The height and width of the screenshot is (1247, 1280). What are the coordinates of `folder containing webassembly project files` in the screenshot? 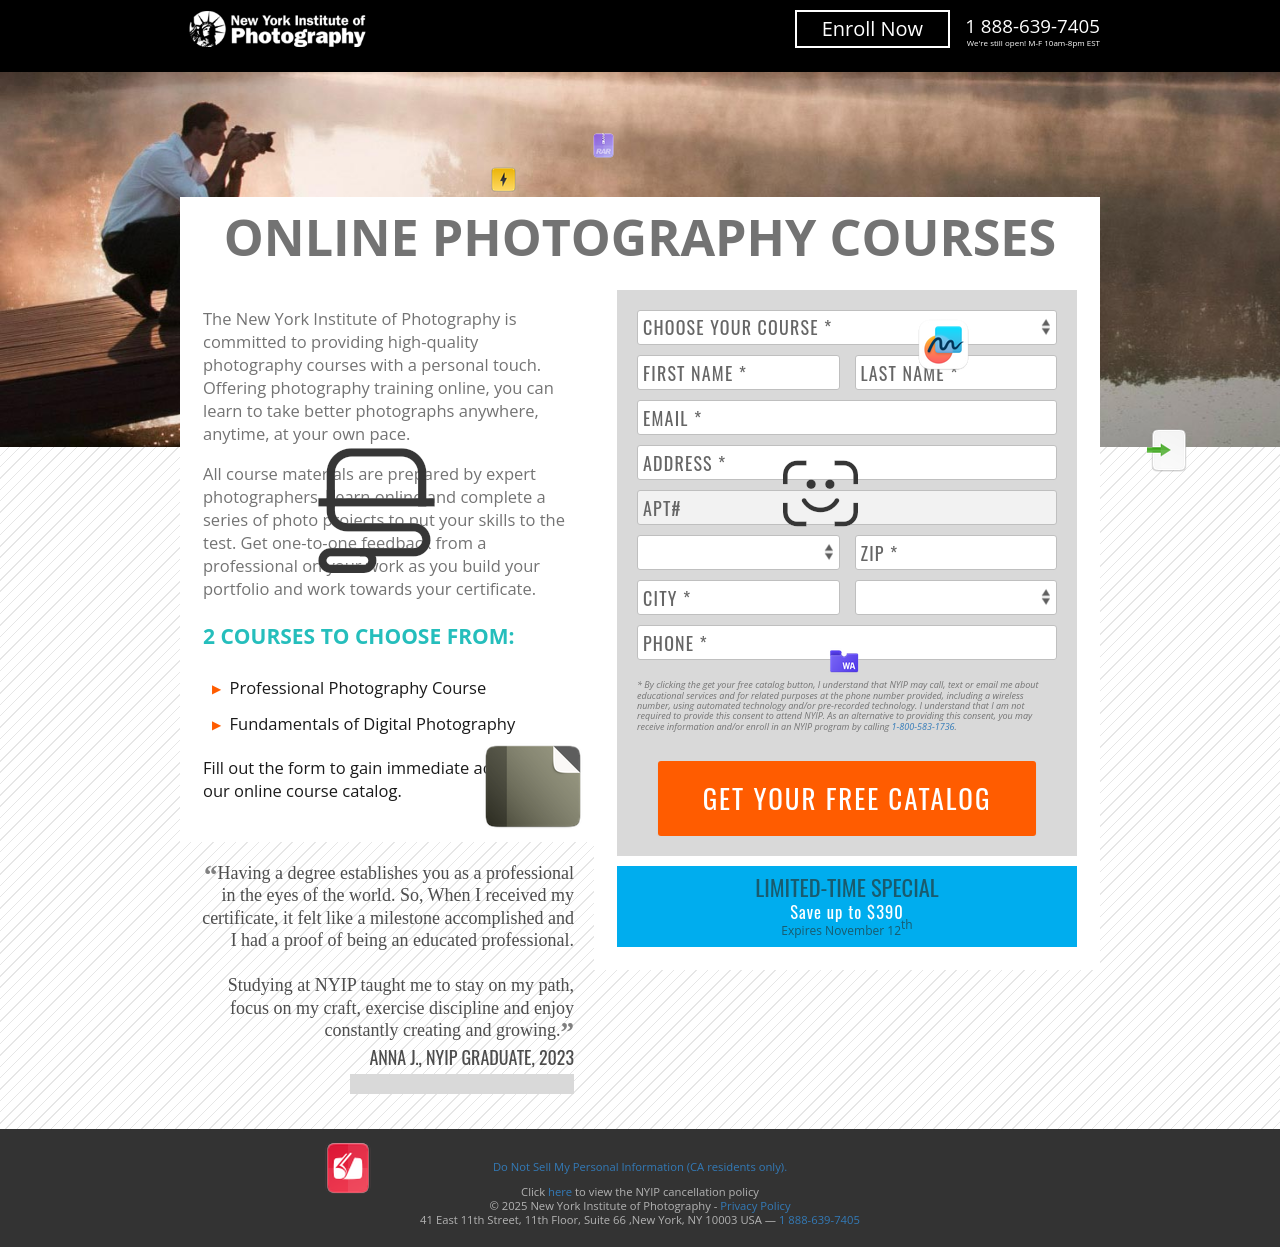 It's located at (844, 662).